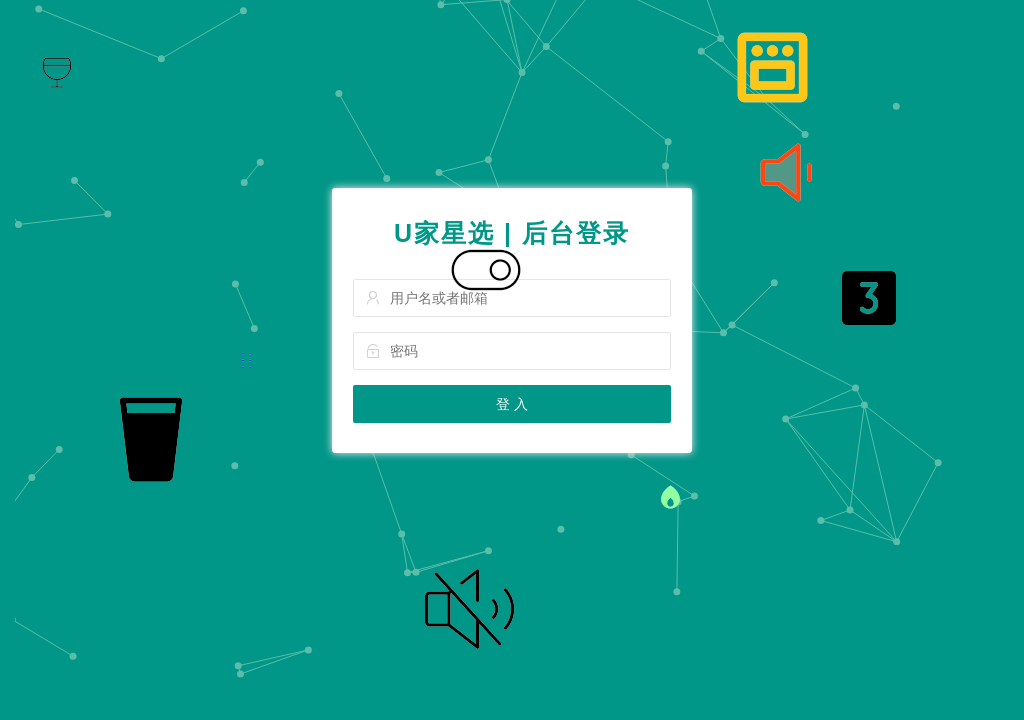  I want to click on audio playing at low volume, so click(789, 172).